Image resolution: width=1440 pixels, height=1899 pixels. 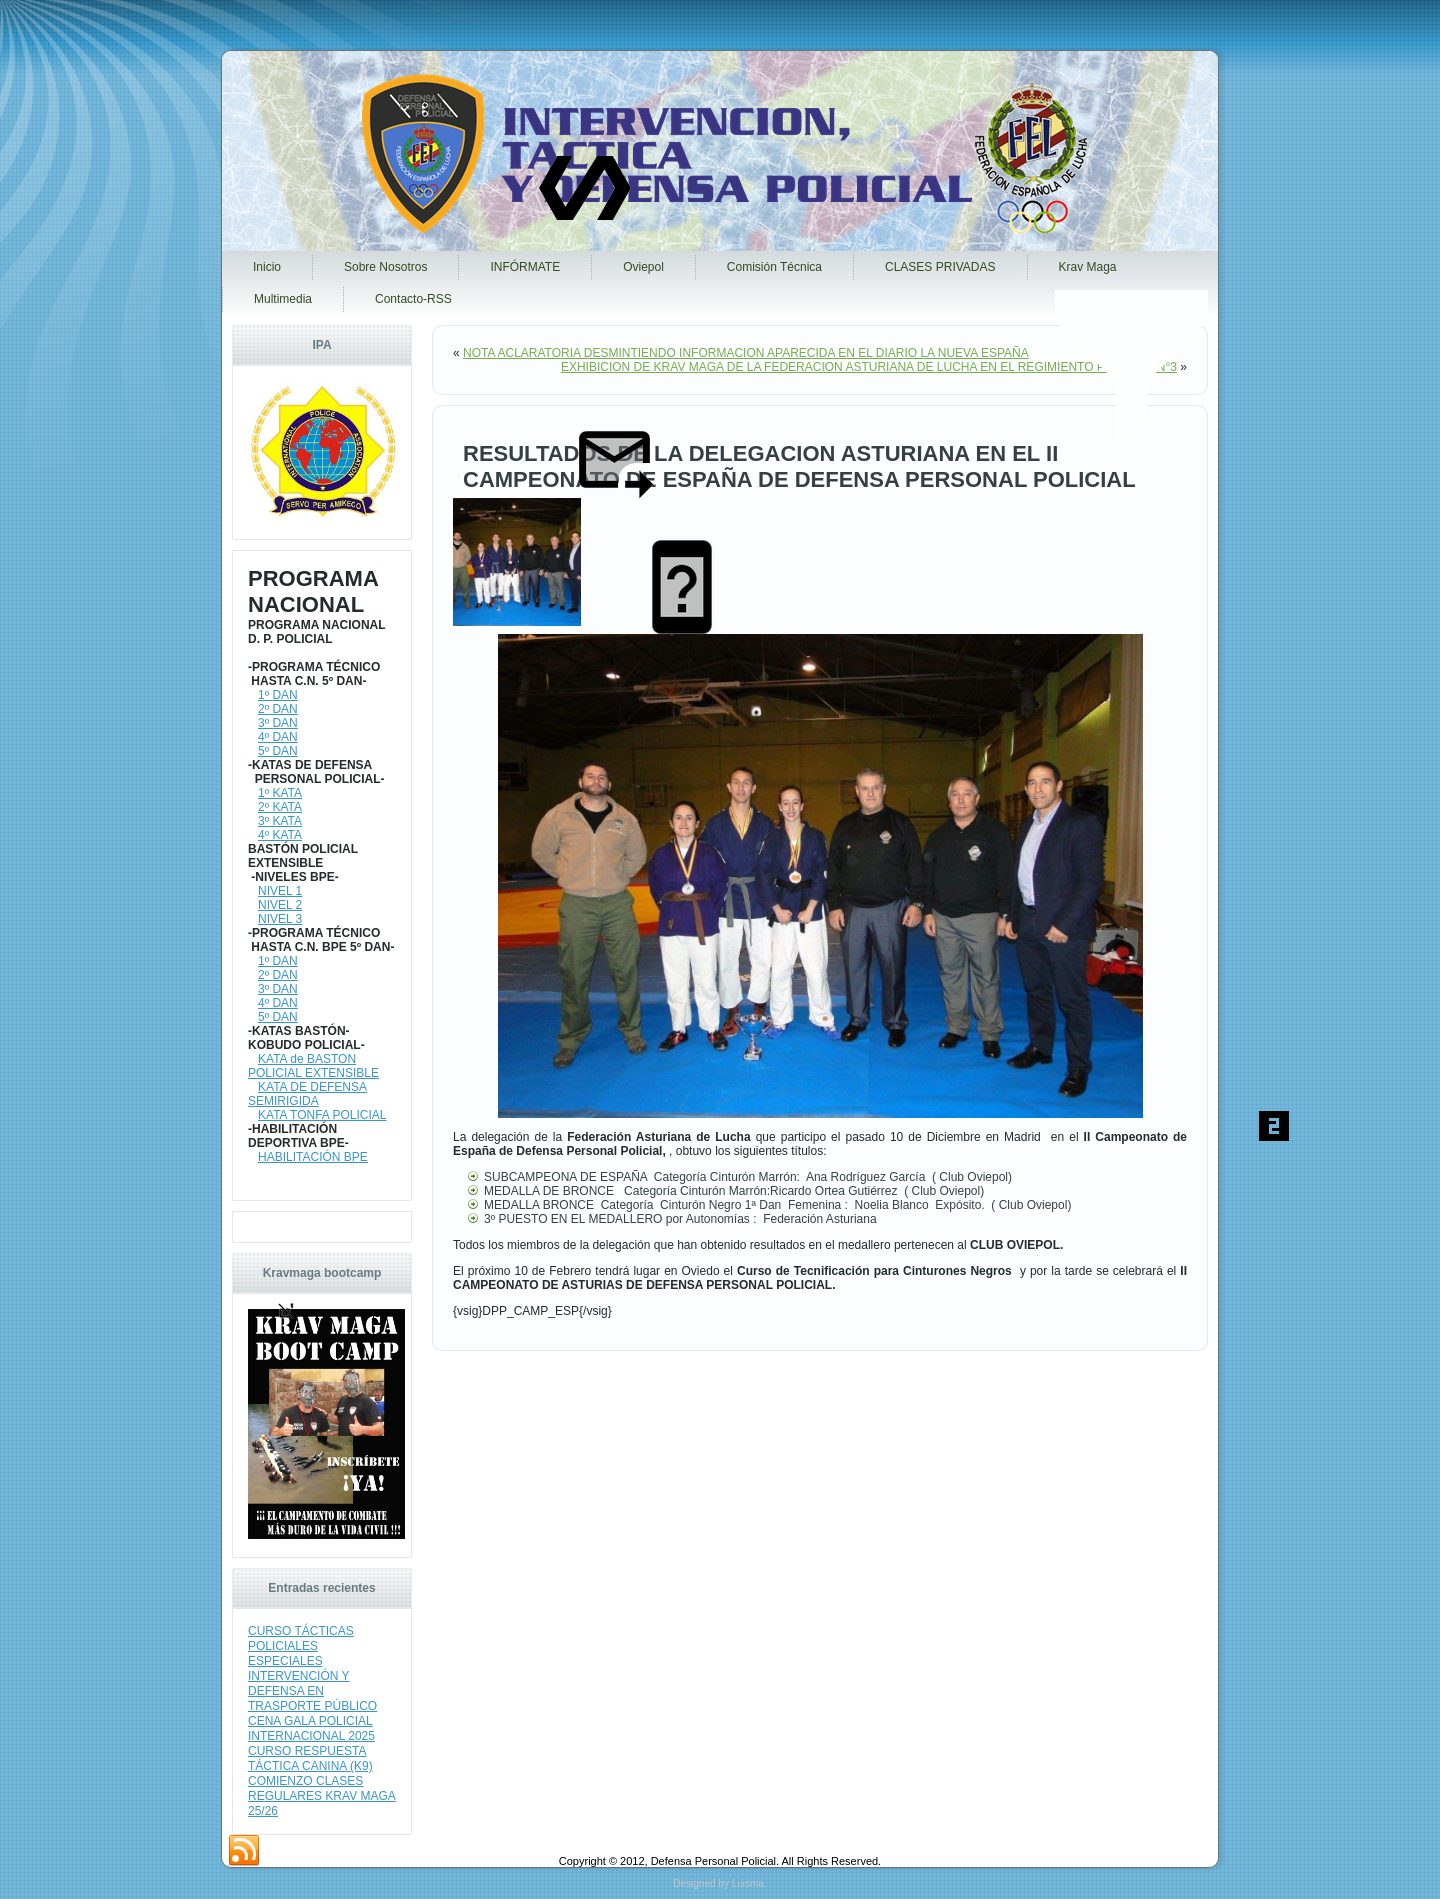 What do you see at coordinates (585, 188) in the screenshot?
I see `polymer project logo` at bounding box center [585, 188].